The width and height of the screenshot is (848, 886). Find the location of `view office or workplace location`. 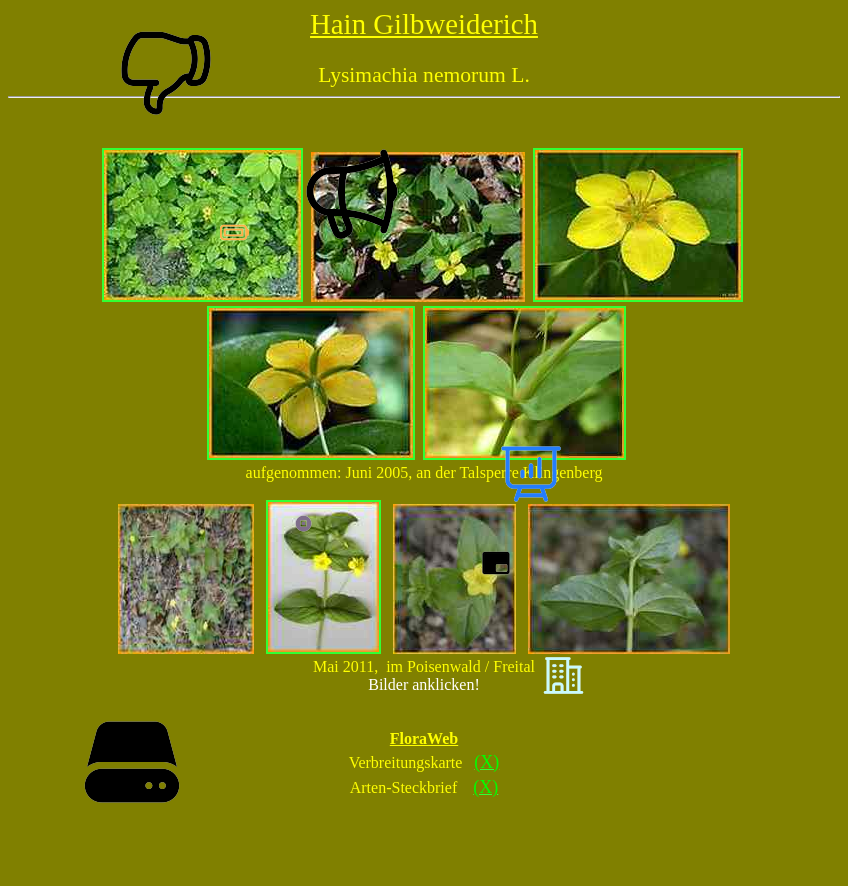

view office or workplace location is located at coordinates (563, 675).